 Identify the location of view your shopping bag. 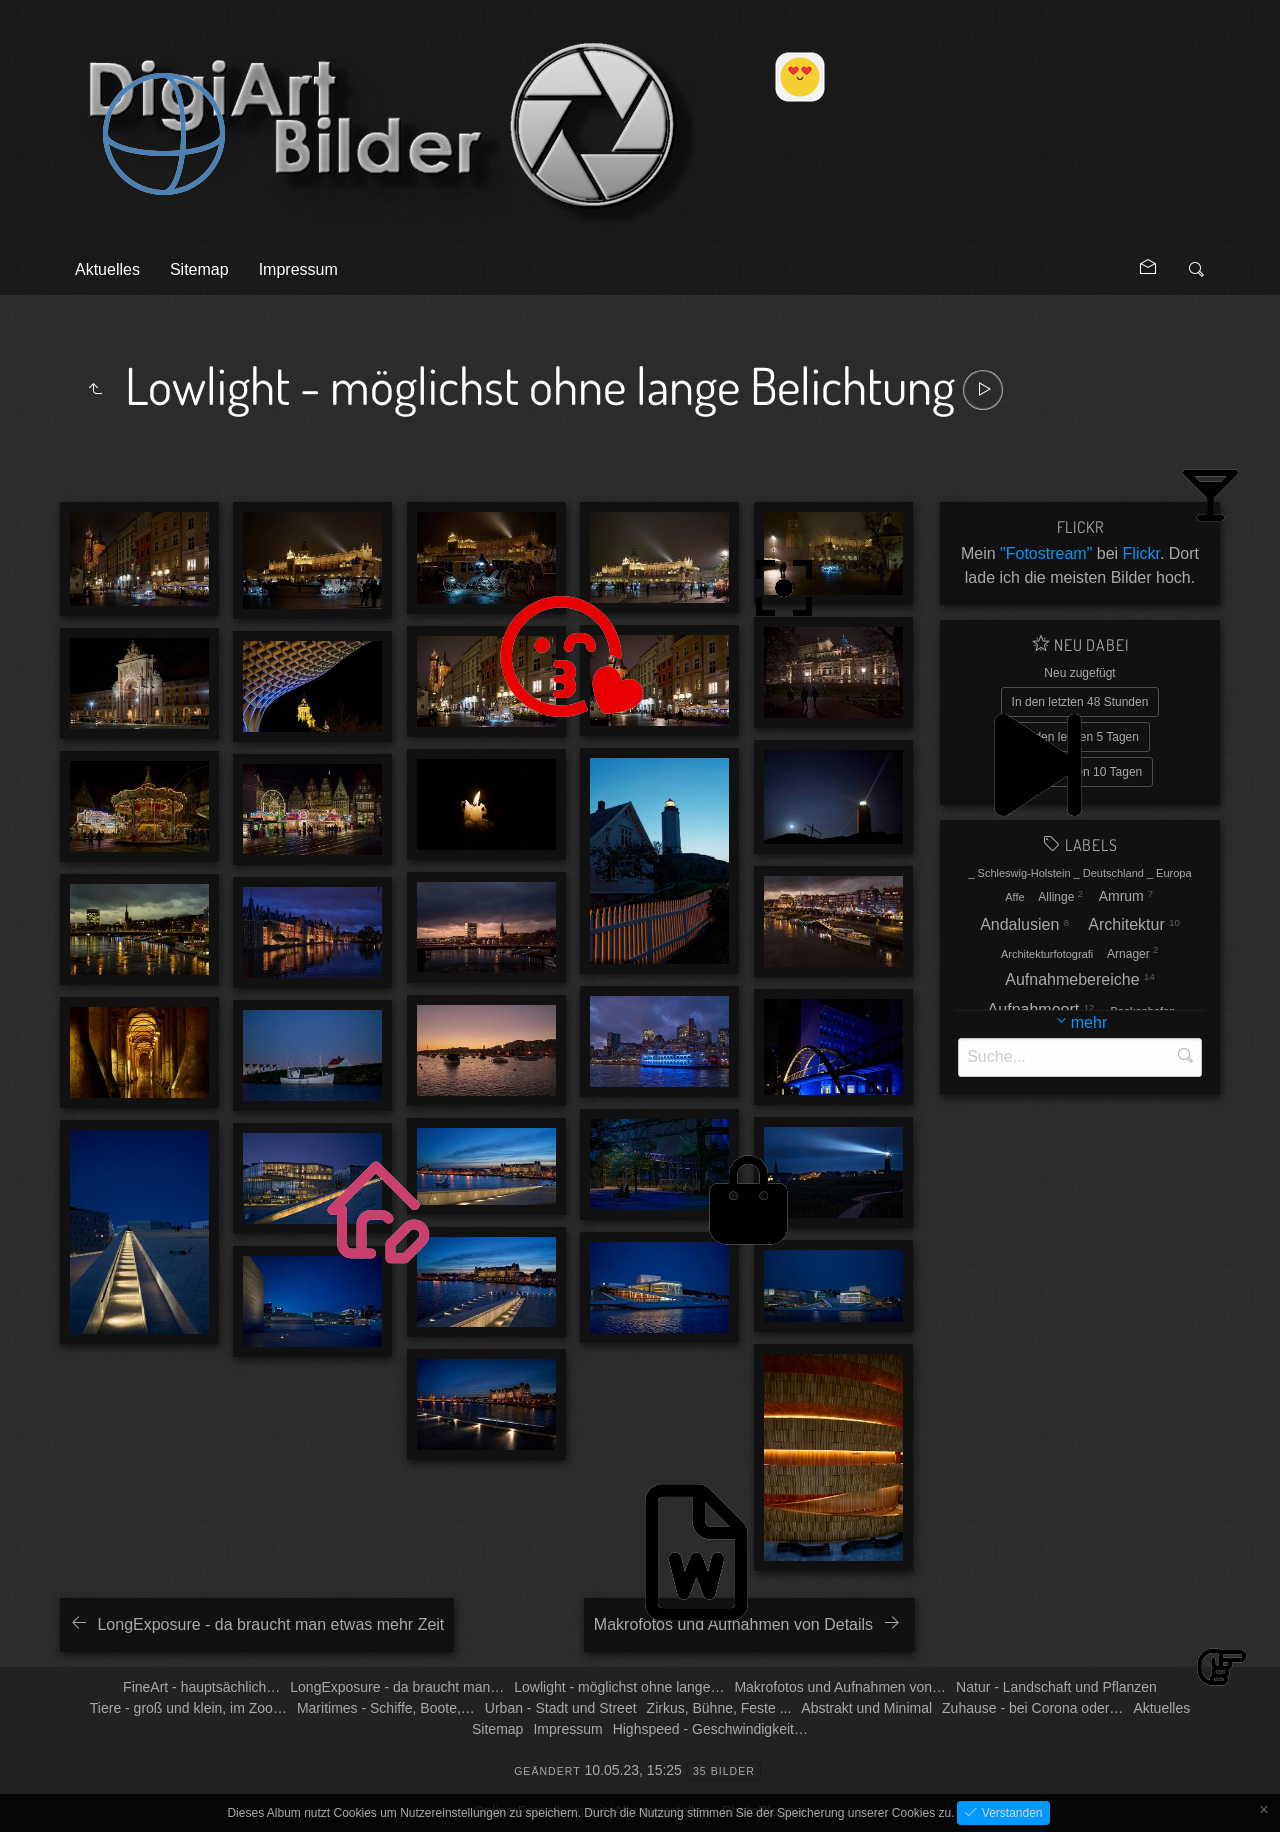
(748, 1205).